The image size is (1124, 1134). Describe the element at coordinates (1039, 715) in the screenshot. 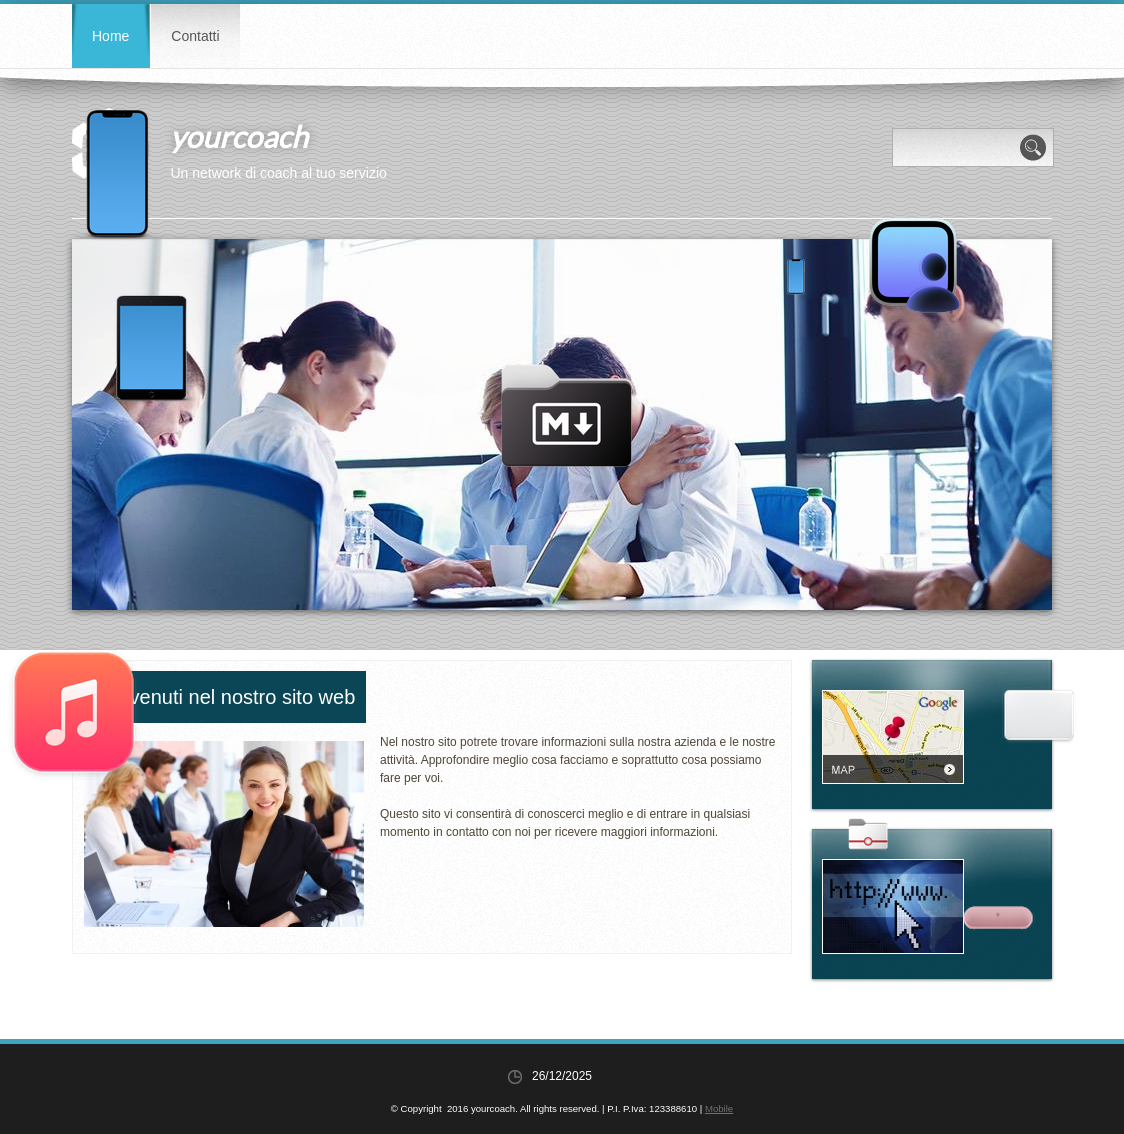

I see `external trackpad or touchpad device` at that location.